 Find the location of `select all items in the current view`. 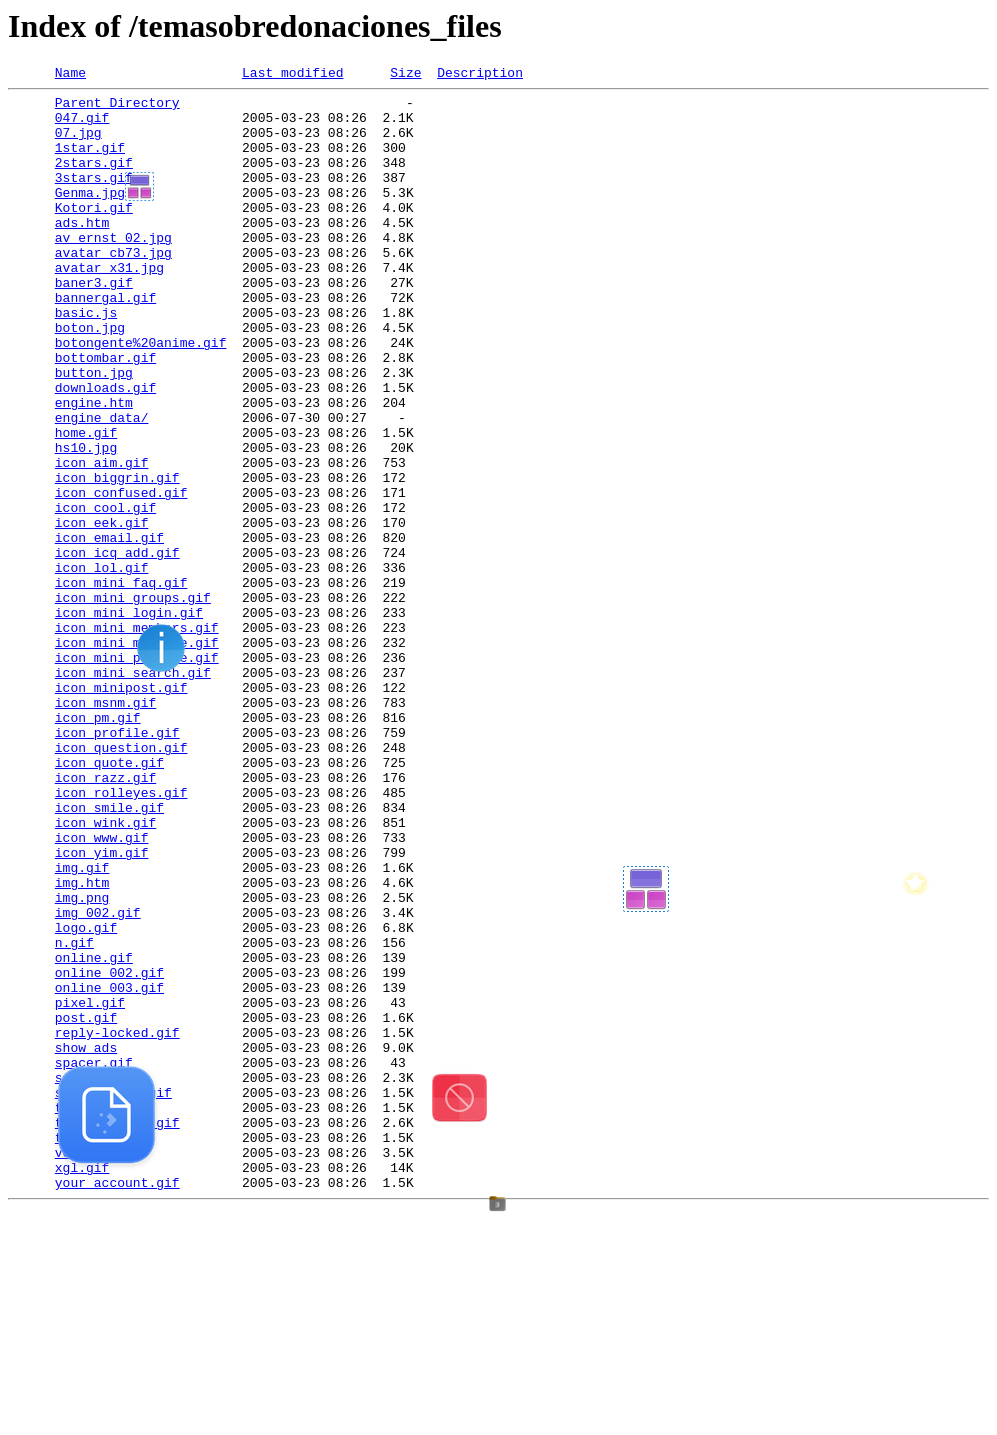

select all items in the current view is located at coordinates (646, 889).